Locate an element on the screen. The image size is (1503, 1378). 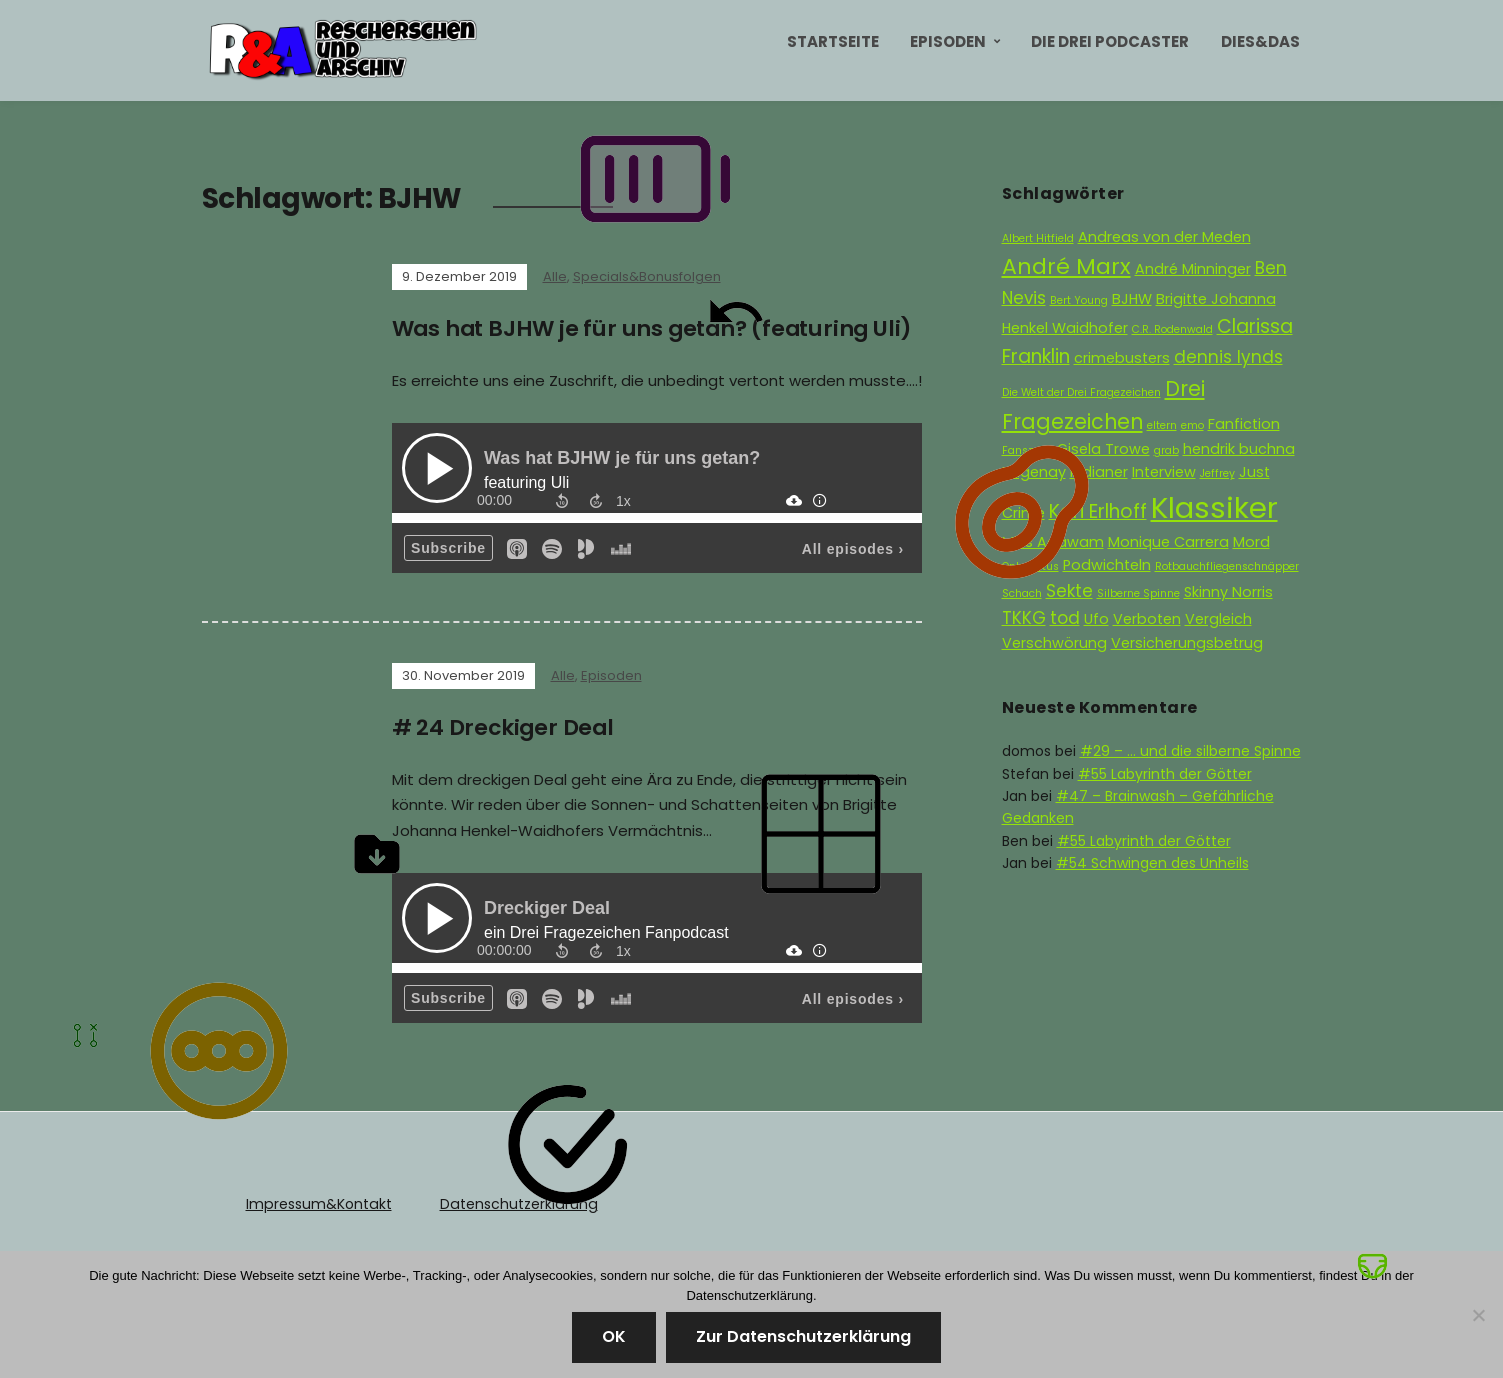
task completed successfully is located at coordinates (567, 1144).